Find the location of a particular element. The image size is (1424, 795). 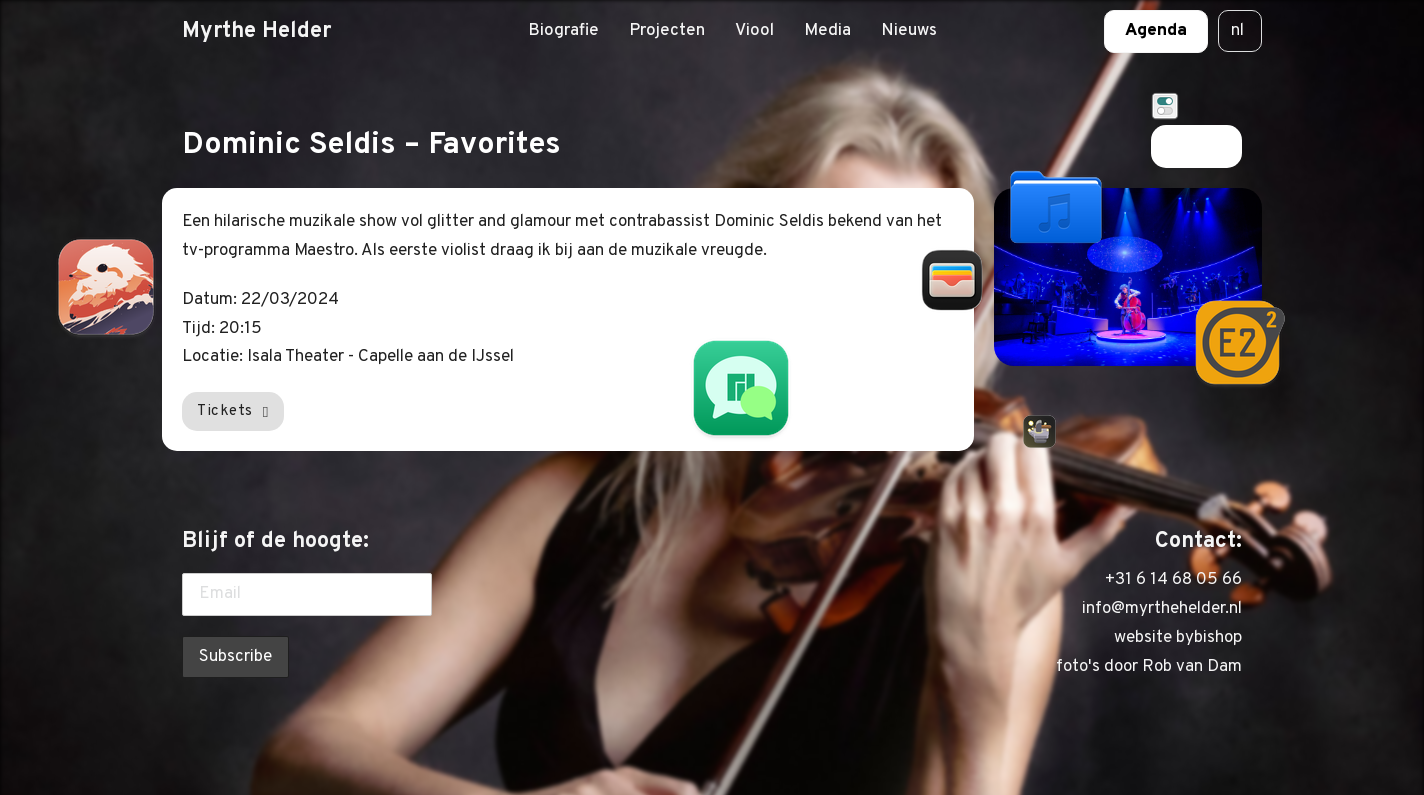

open apple wallet app is located at coordinates (952, 280).